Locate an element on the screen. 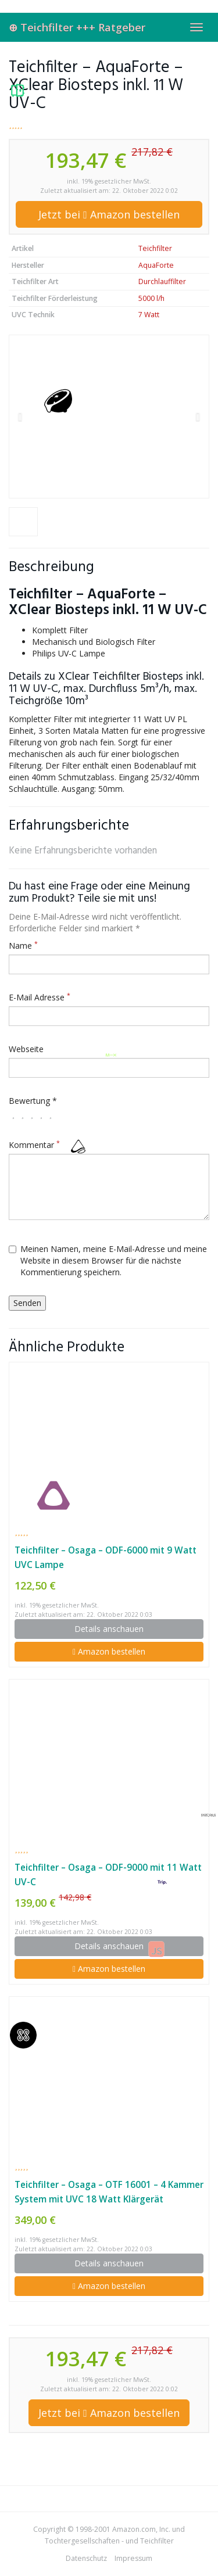 Image resolution: width=218 pixels, height=2576 pixels. mobx-state-tree library logo is located at coordinates (78, 1146).